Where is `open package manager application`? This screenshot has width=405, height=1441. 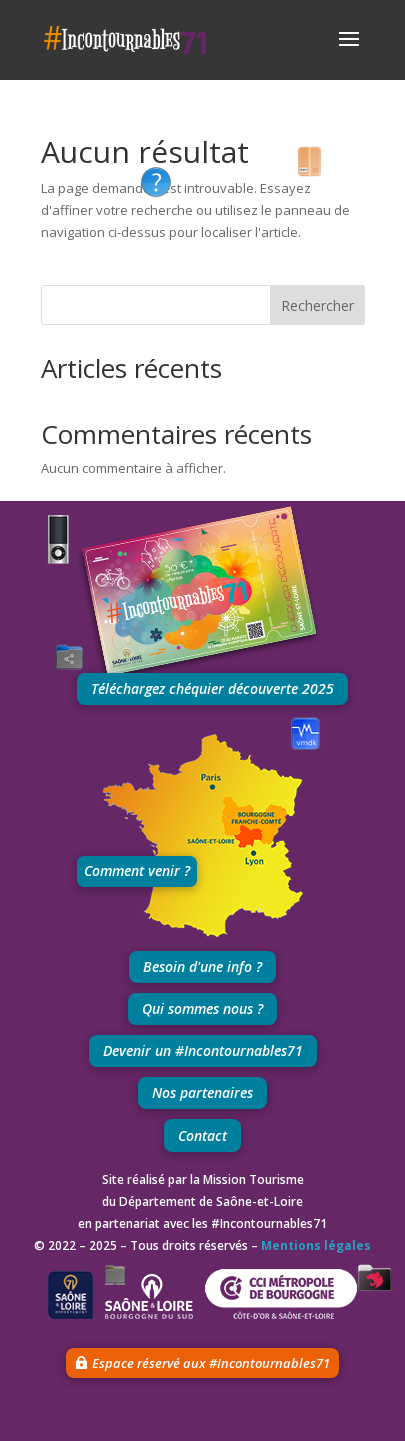 open package manager application is located at coordinates (309, 161).